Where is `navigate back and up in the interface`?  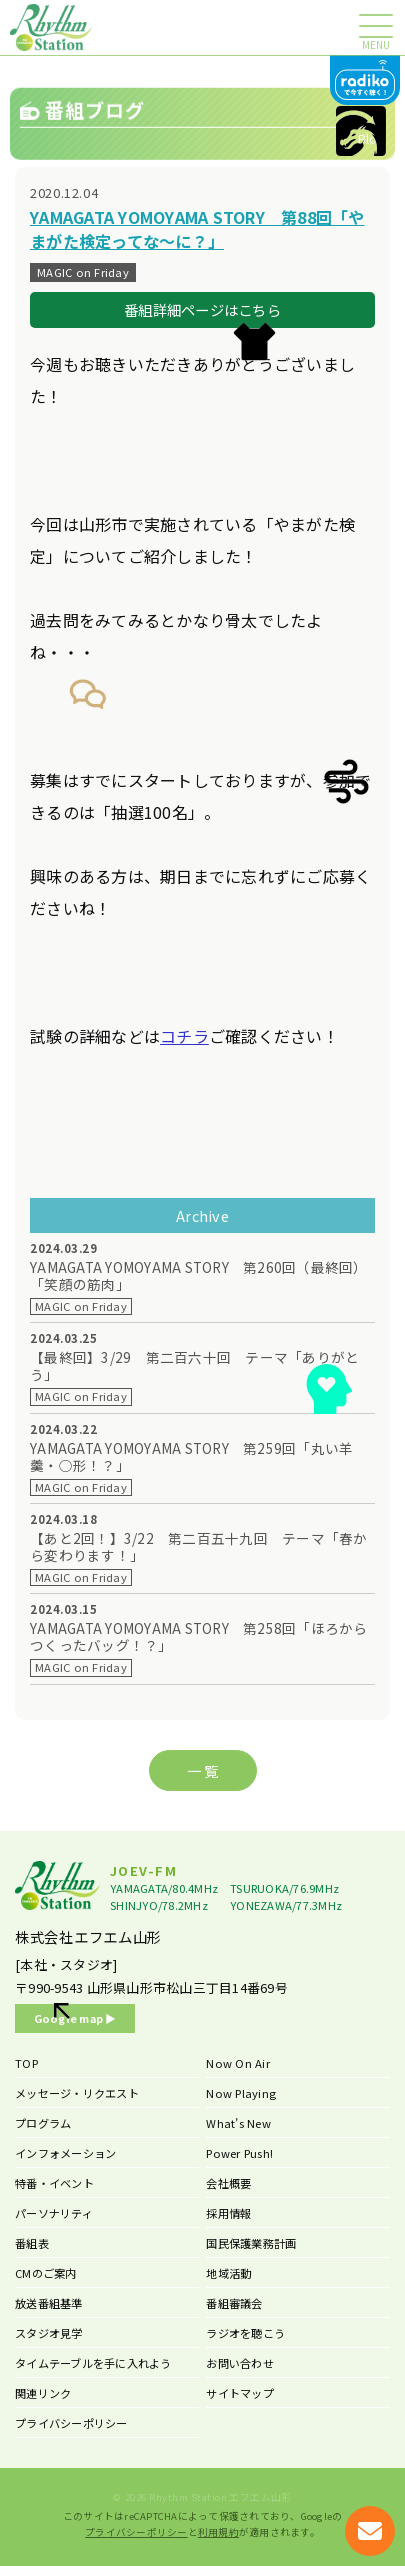 navigate back and up in the interface is located at coordinates (62, 2011).